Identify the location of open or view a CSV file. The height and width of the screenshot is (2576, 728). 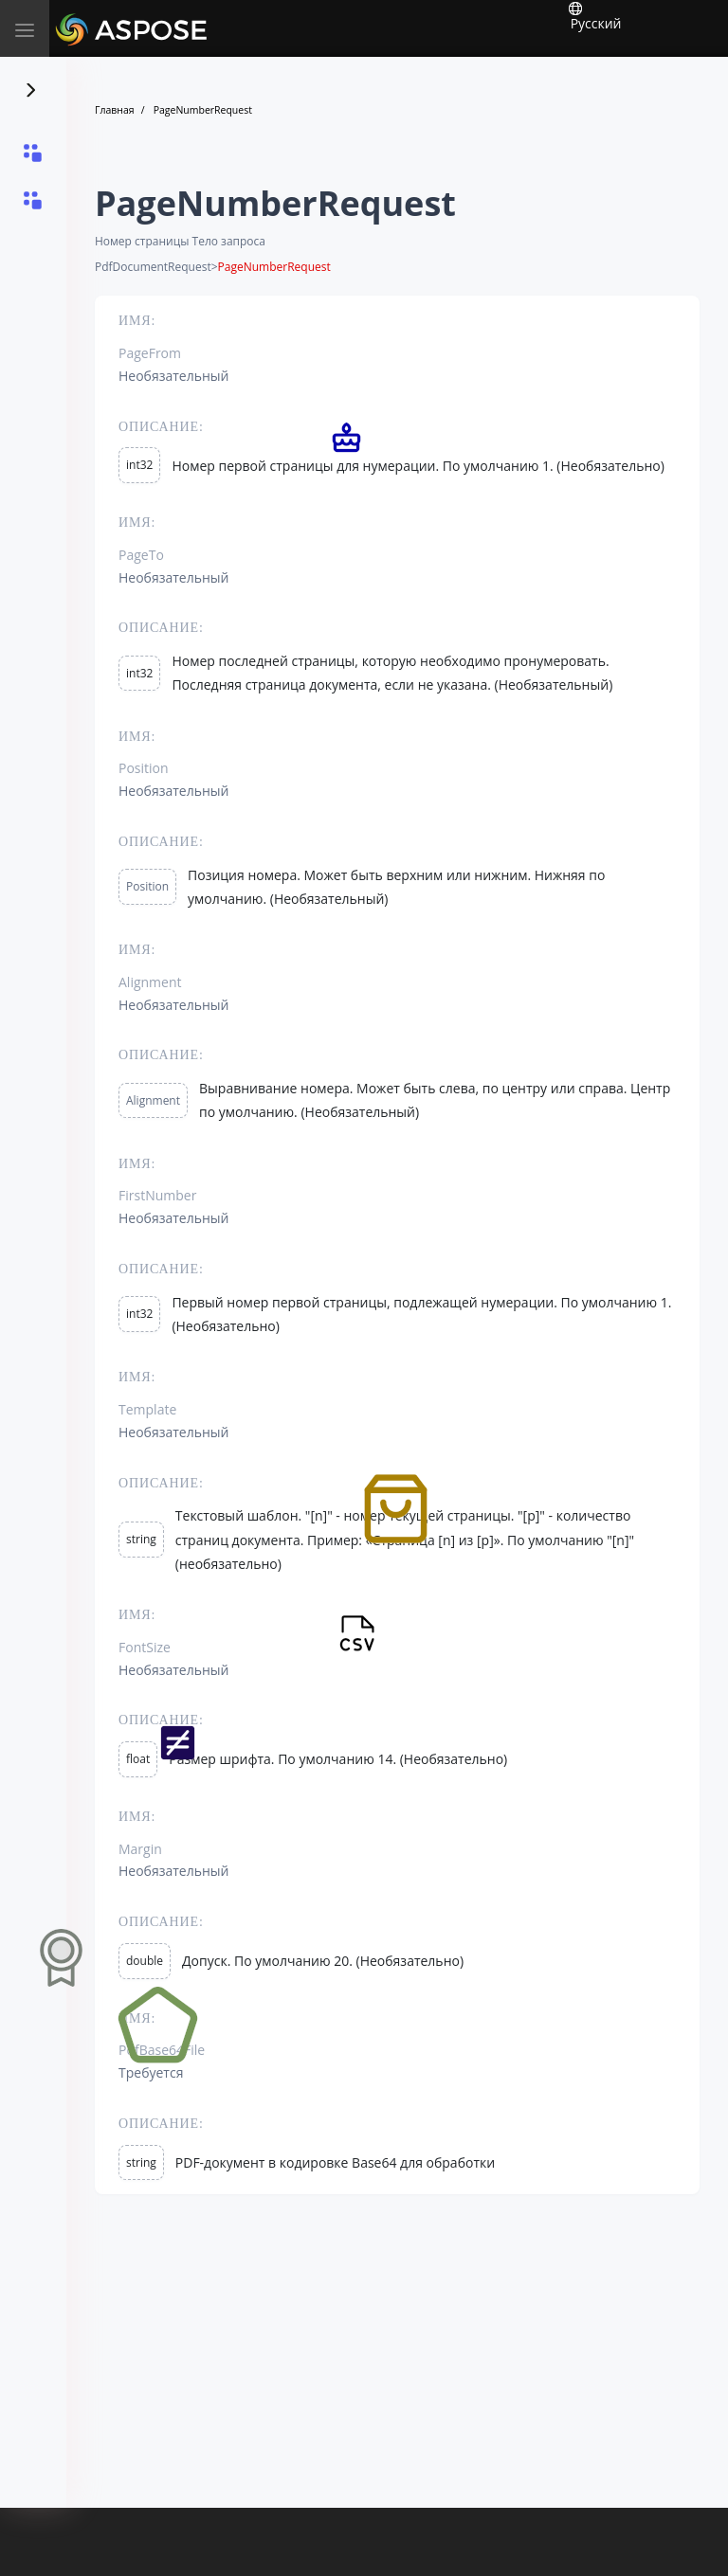
(357, 1634).